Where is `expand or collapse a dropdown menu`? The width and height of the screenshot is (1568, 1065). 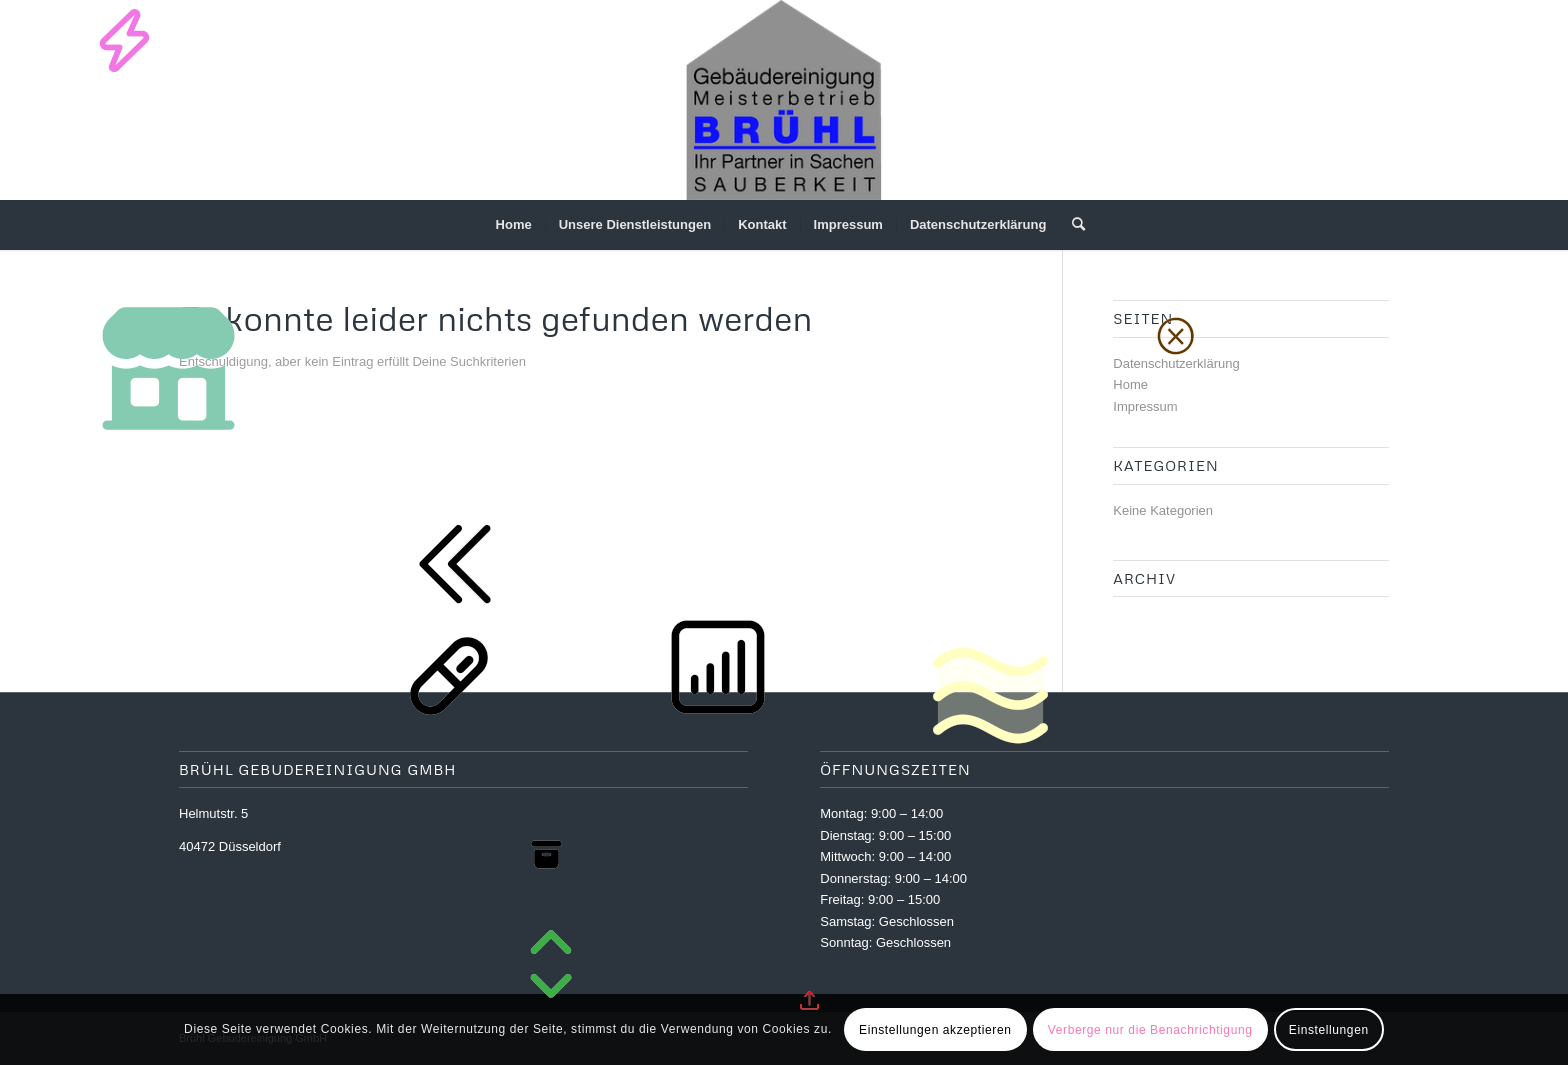
expand or collapse a dropdown menu is located at coordinates (551, 964).